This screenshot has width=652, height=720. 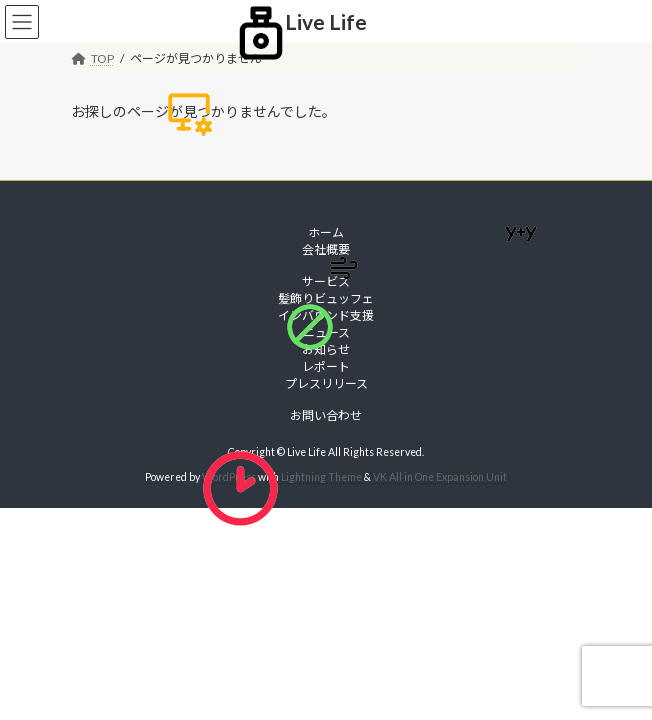 I want to click on access desktop display settings, so click(x=189, y=112).